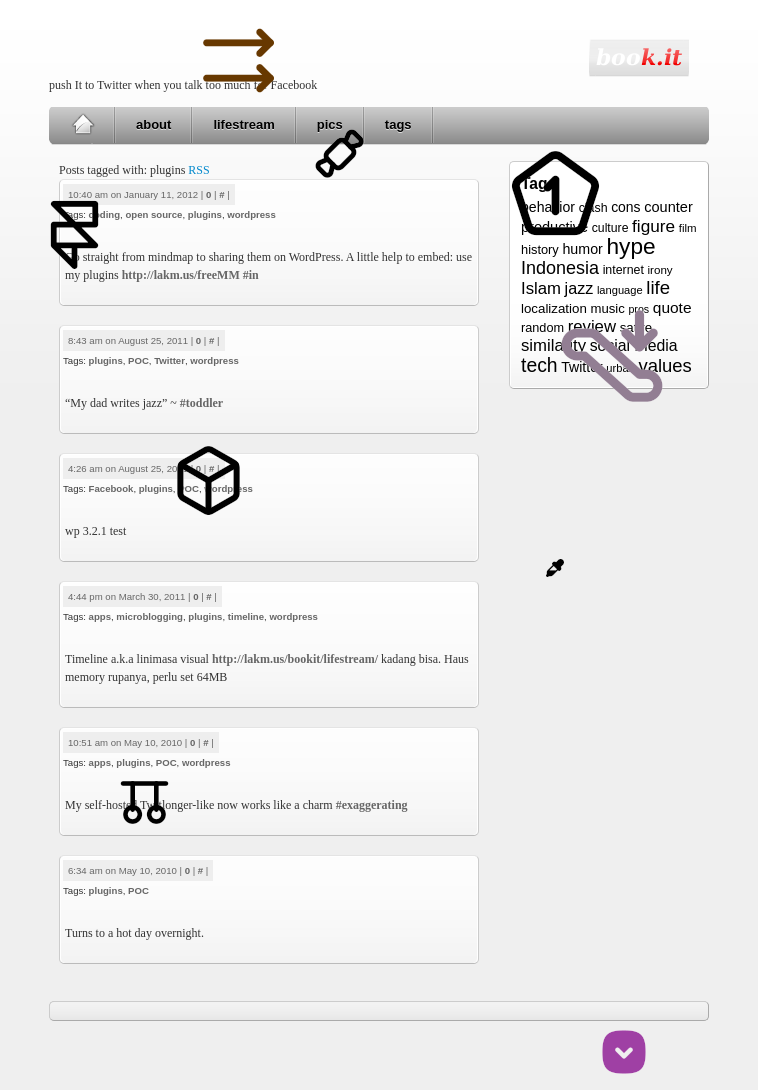 The height and width of the screenshot is (1090, 758). Describe the element at coordinates (555, 568) in the screenshot. I see `pick a color from the canvas` at that location.